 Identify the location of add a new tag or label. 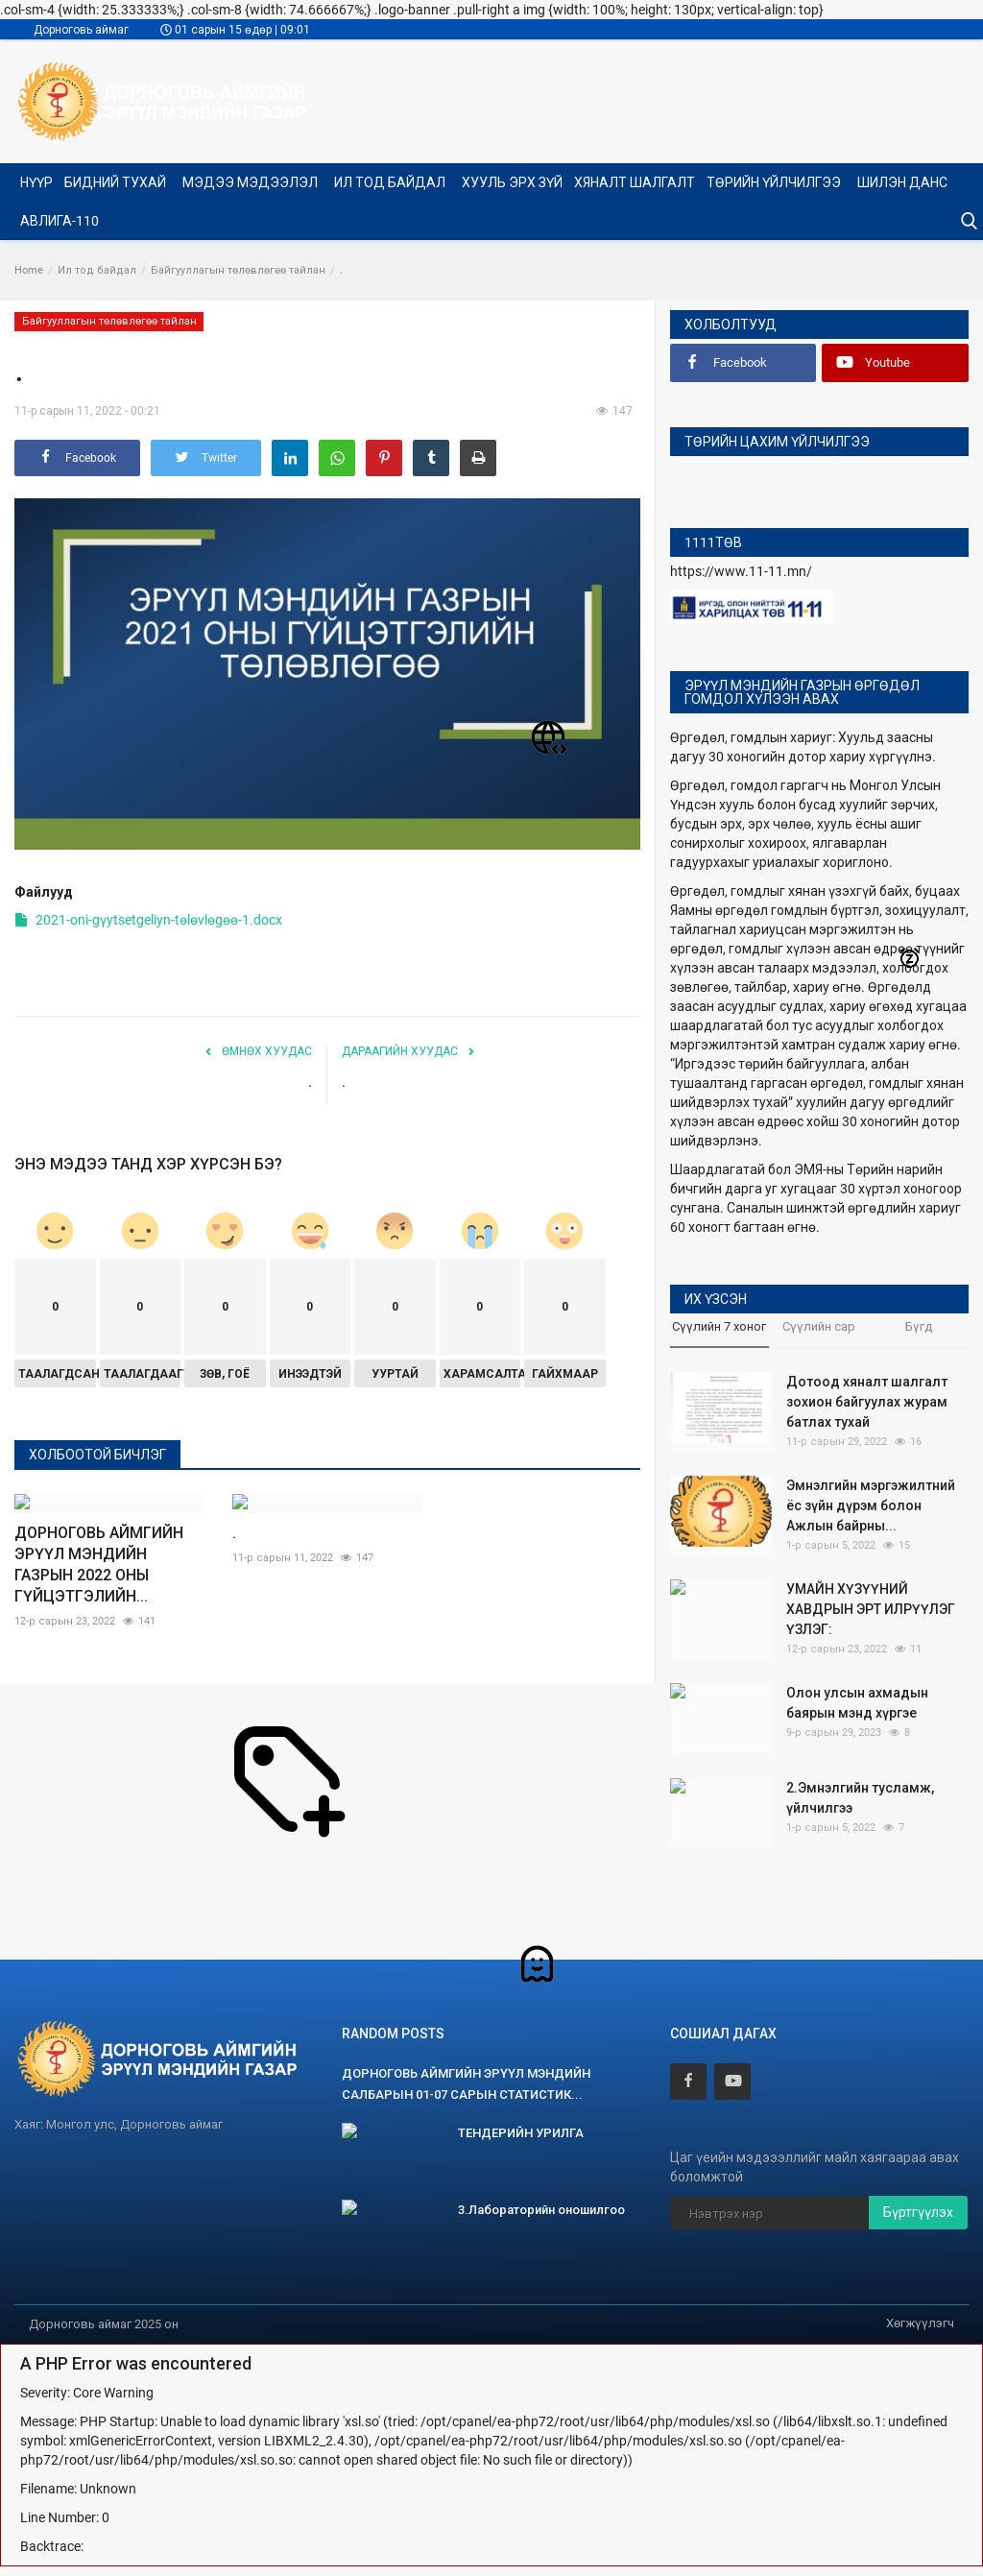
(287, 1779).